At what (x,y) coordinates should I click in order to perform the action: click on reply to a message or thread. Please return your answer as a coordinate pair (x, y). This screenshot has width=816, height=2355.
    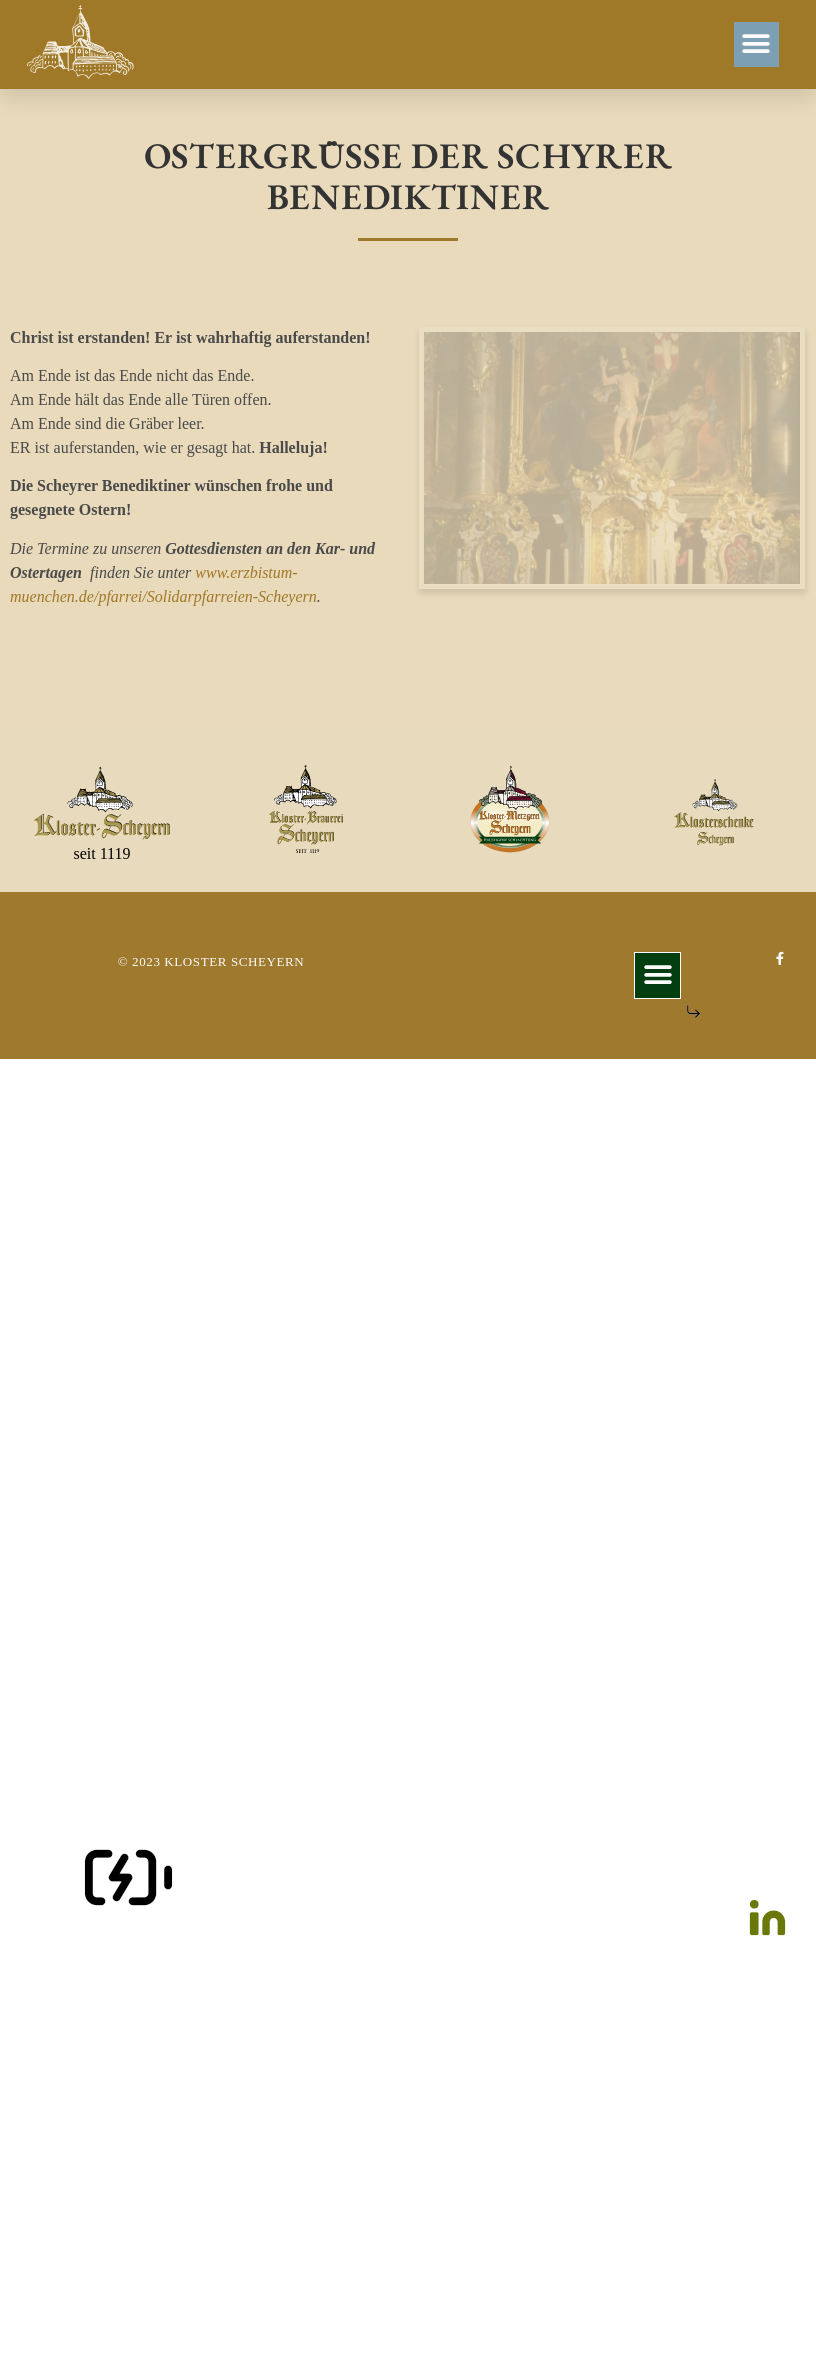
    Looking at the image, I should click on (693, 1011).